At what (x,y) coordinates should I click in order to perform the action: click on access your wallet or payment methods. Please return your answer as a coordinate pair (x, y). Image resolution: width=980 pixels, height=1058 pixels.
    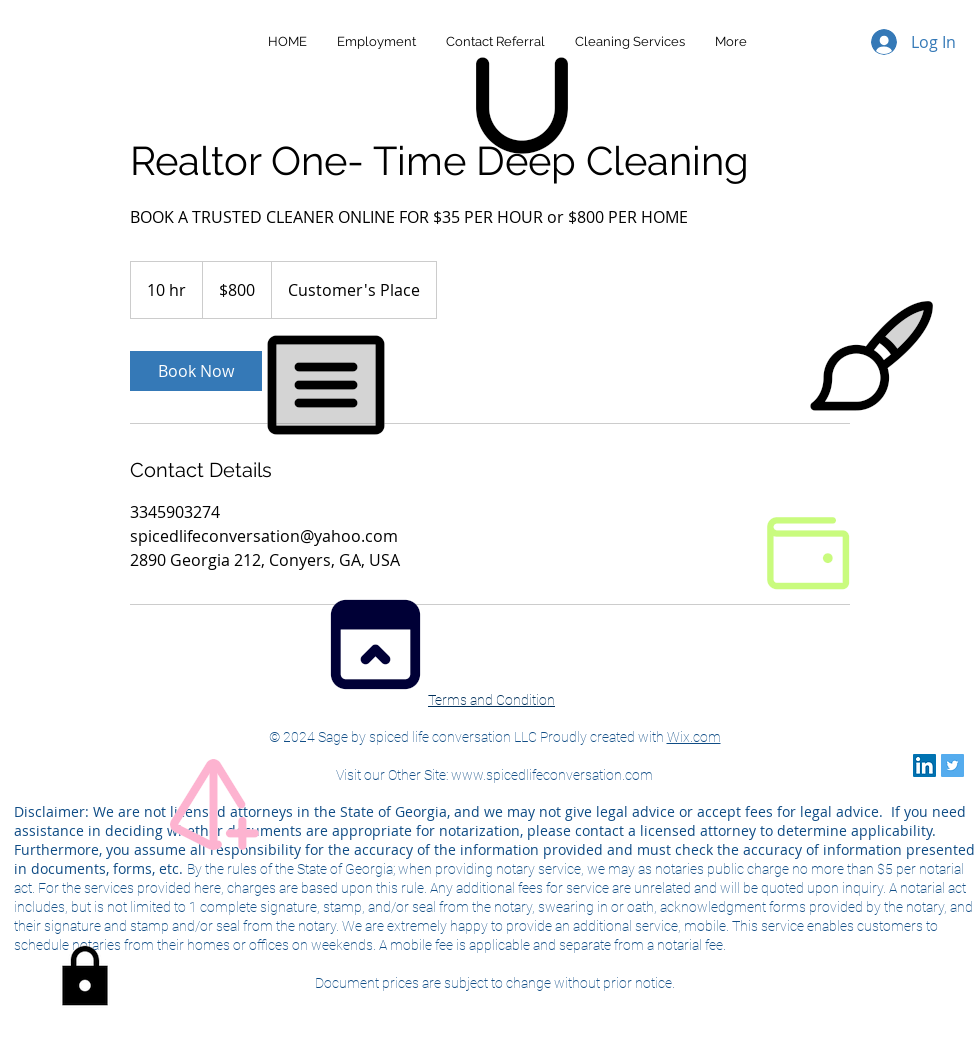
    Looking at the image, I should click on (806, 556).